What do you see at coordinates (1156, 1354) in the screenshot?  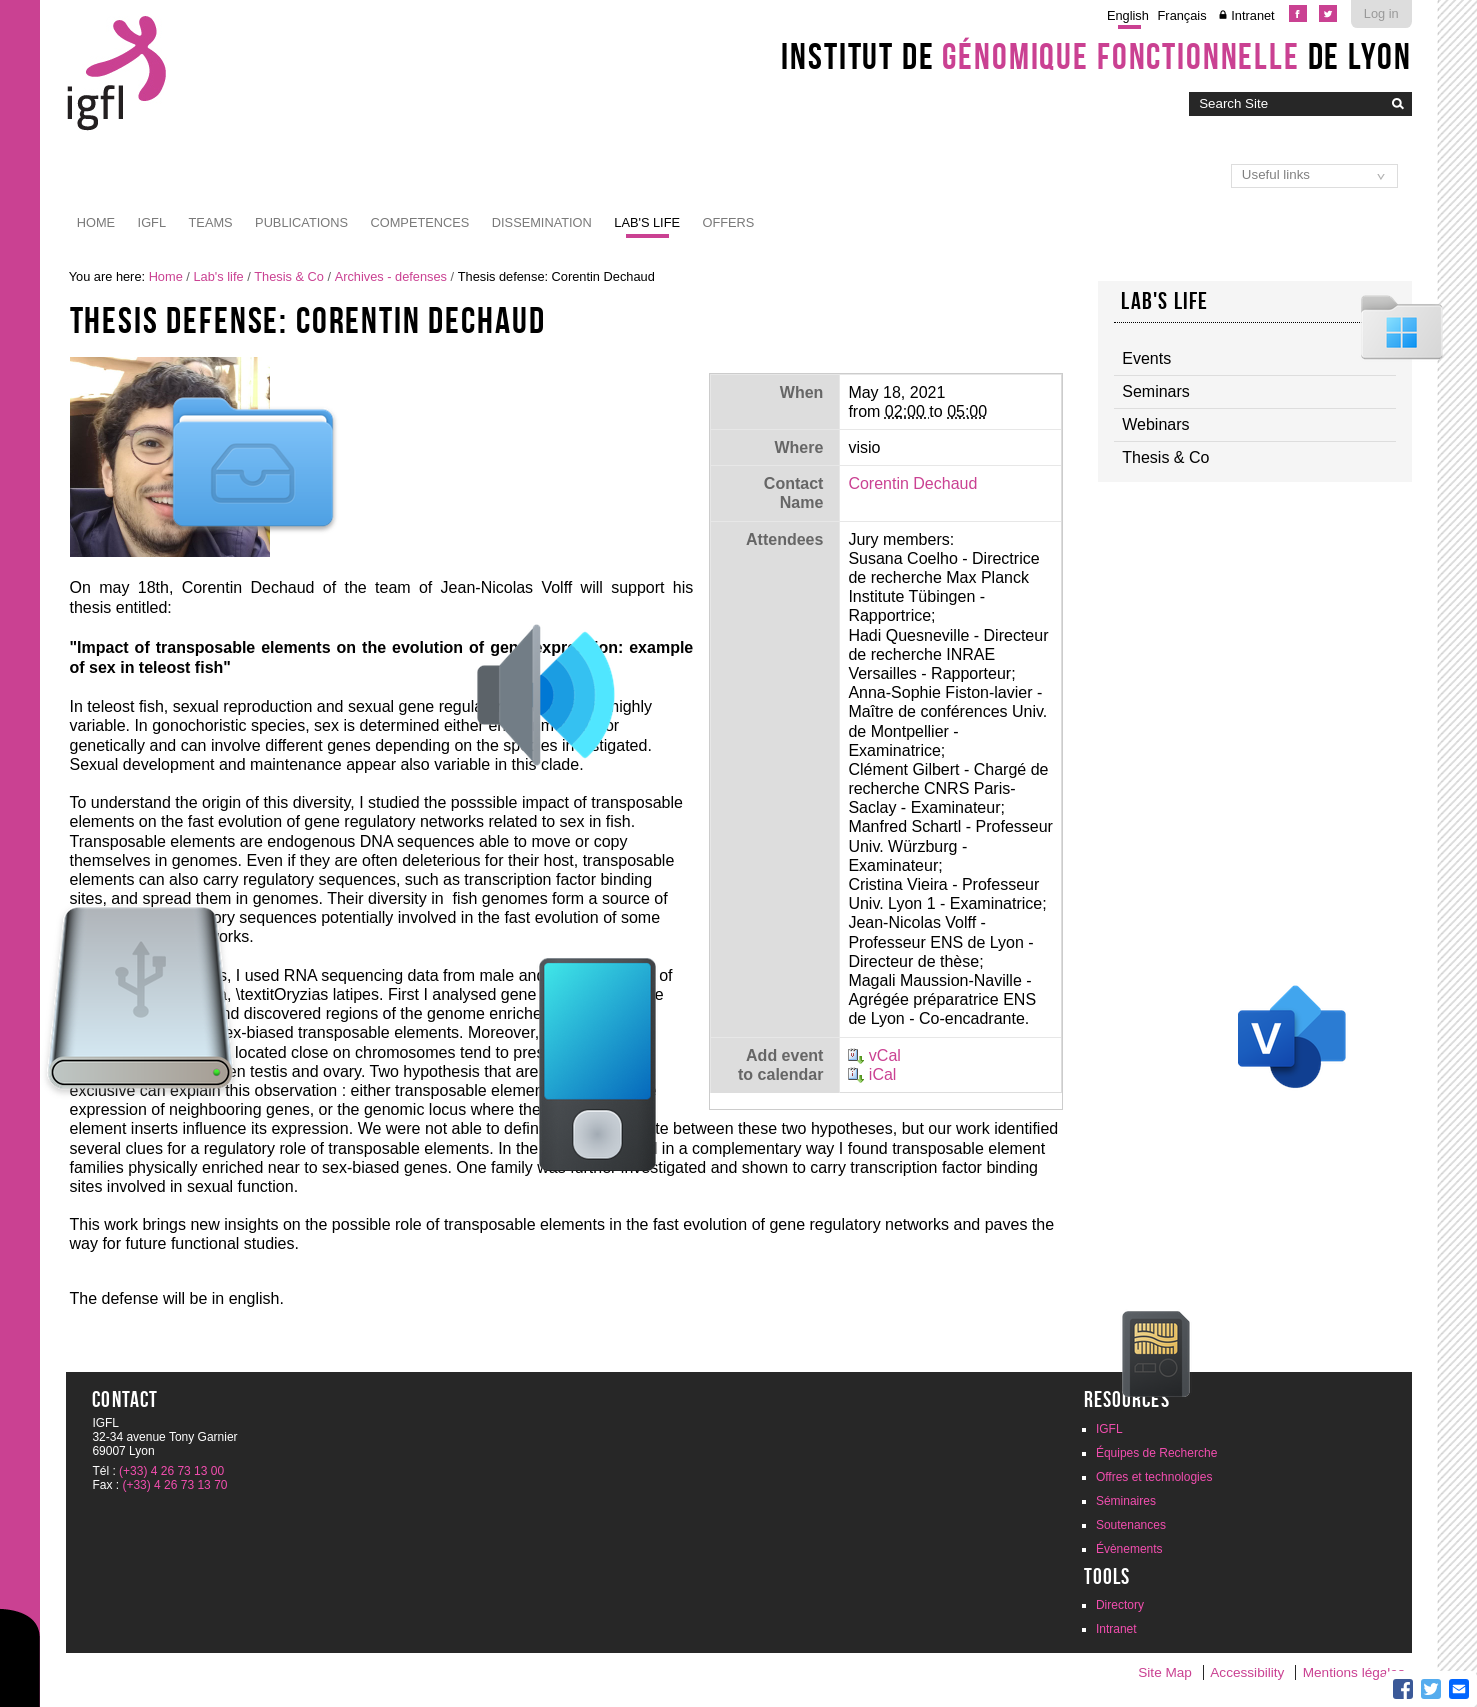 I see `access flash memory or SD card storage` at bounding box center [1156, 1354].